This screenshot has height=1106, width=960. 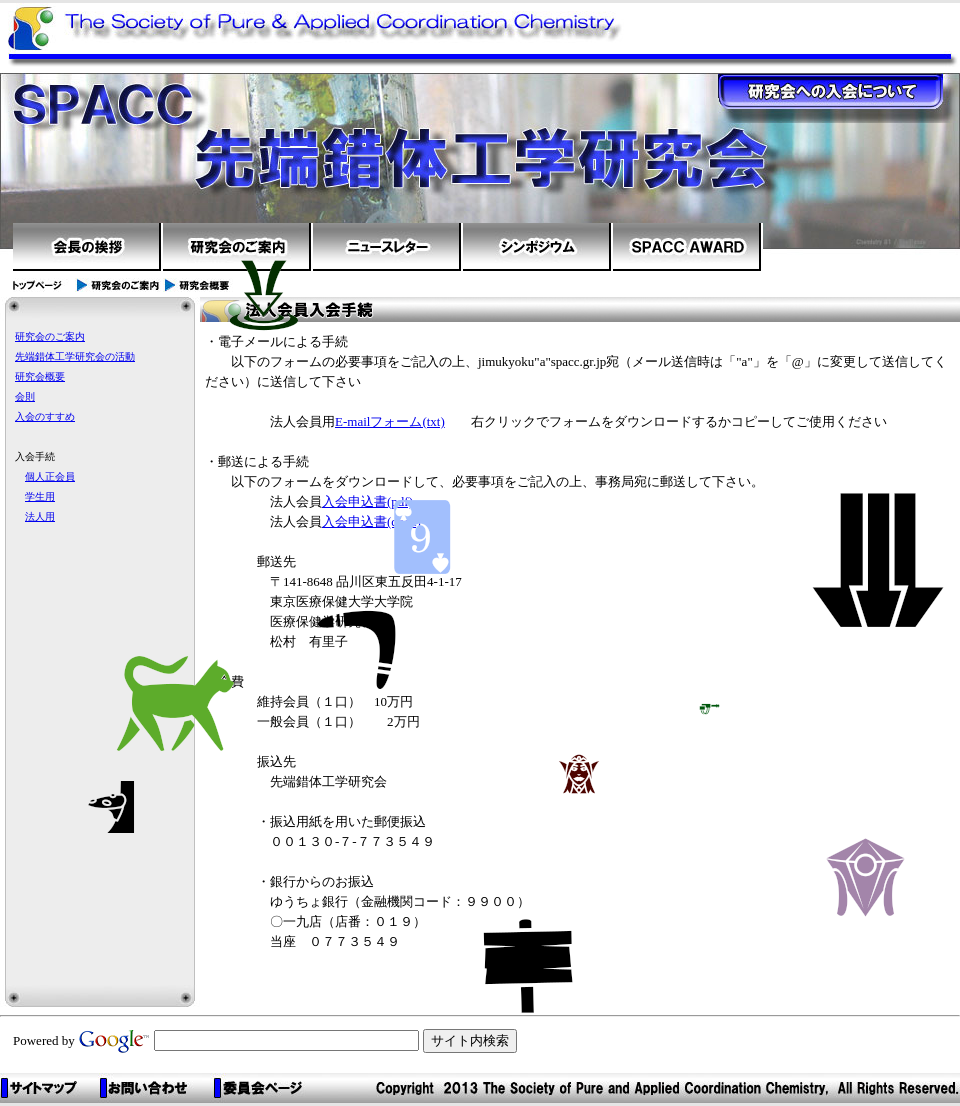 What do you see at coordinates (579, 774) in the screenshot?
I see `select female elf character` at bounding box center [579, 774].